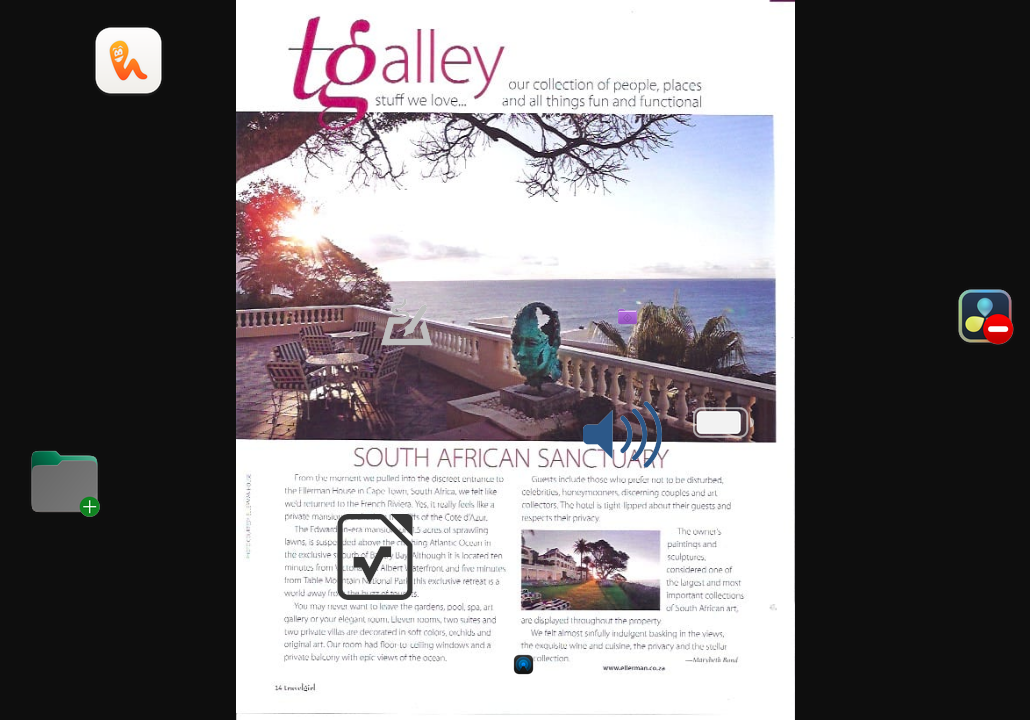 Image resolution: width=1030 pixels, height=720 pixels. Describe the element at coordinates (627, 316) in the screenshot. I see `access public or shared folder` at that location.